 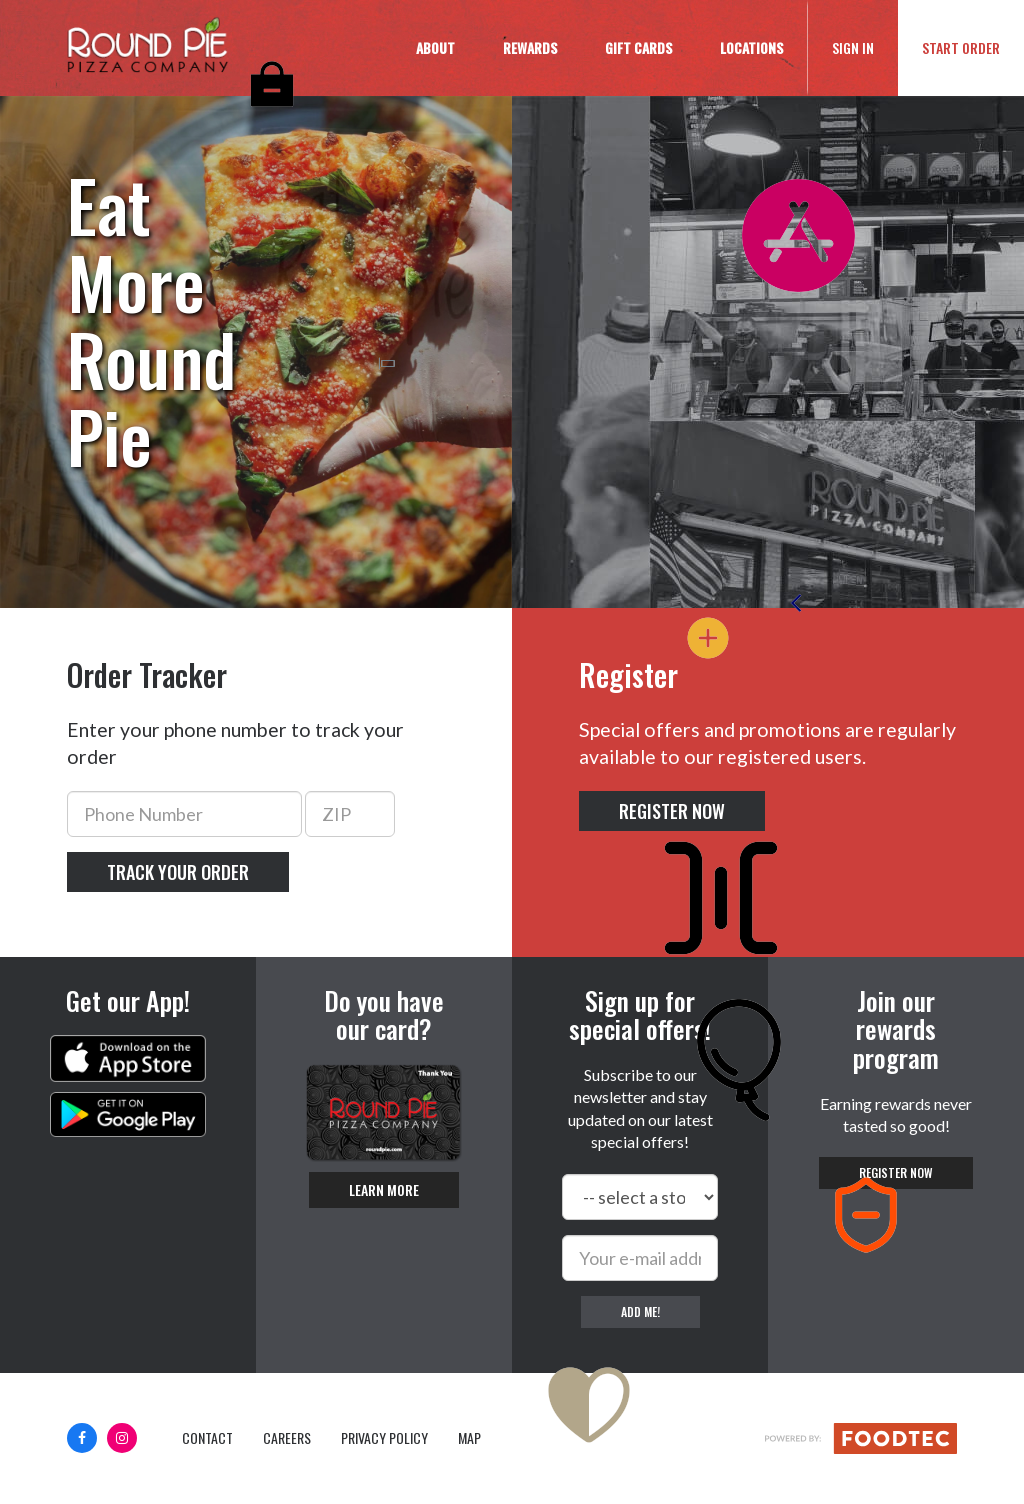 I want to click on align text or content to the left, so click(x=386, y=363).